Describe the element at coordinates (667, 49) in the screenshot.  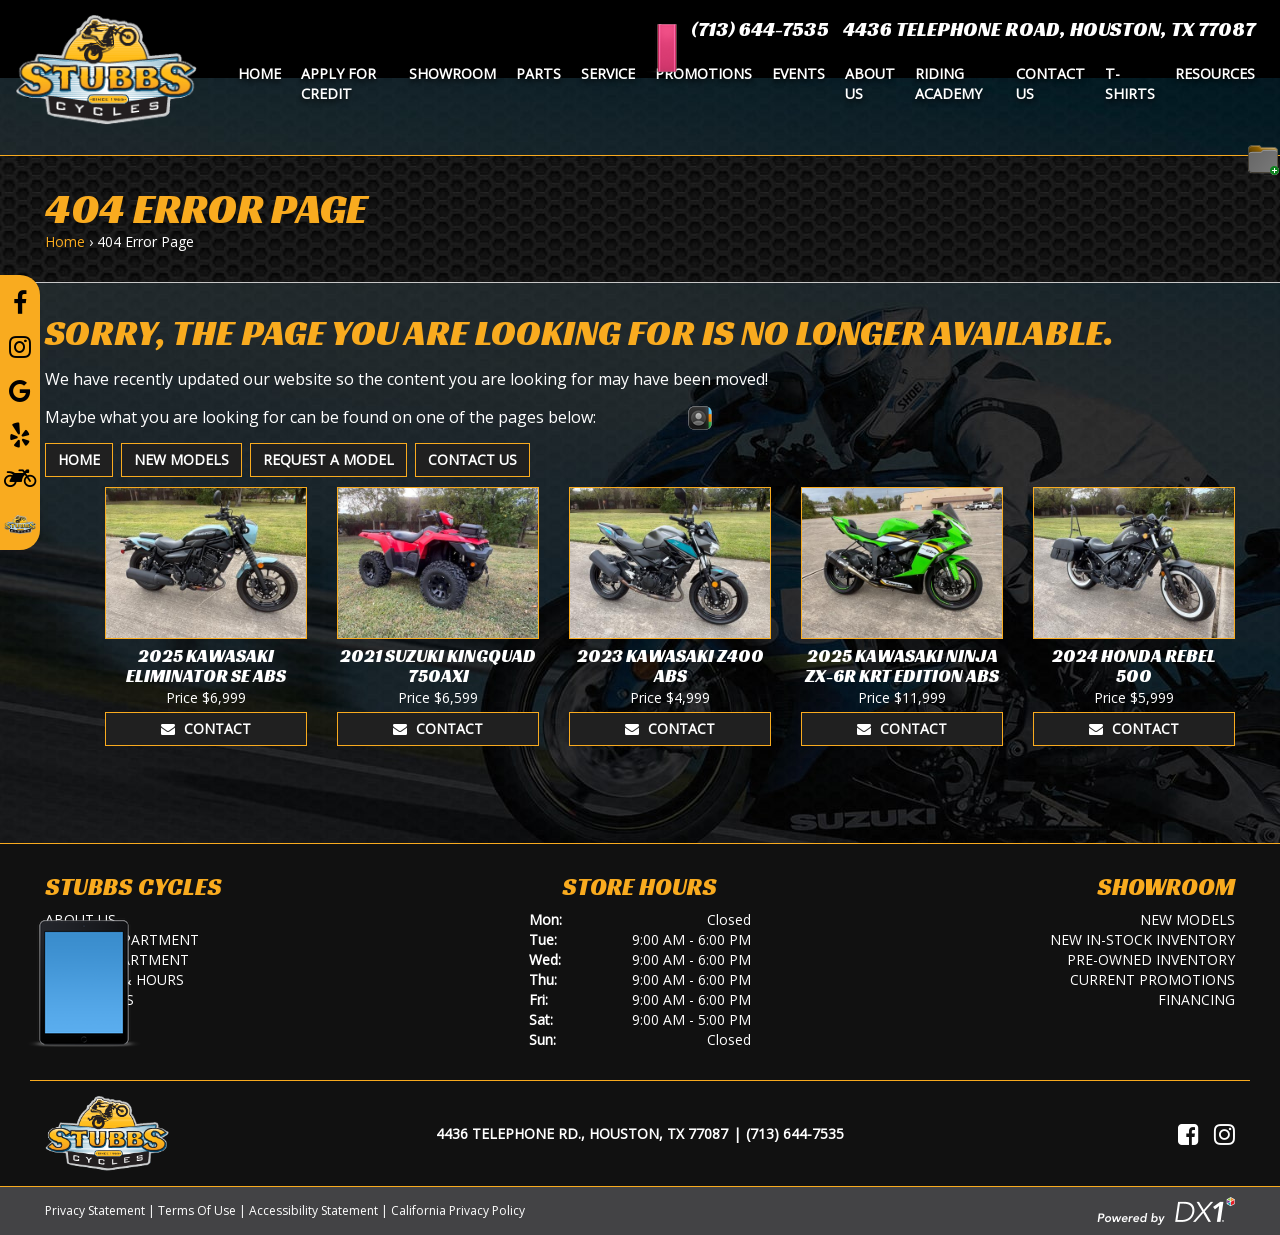
I see `iPod nano device connected` at that location.